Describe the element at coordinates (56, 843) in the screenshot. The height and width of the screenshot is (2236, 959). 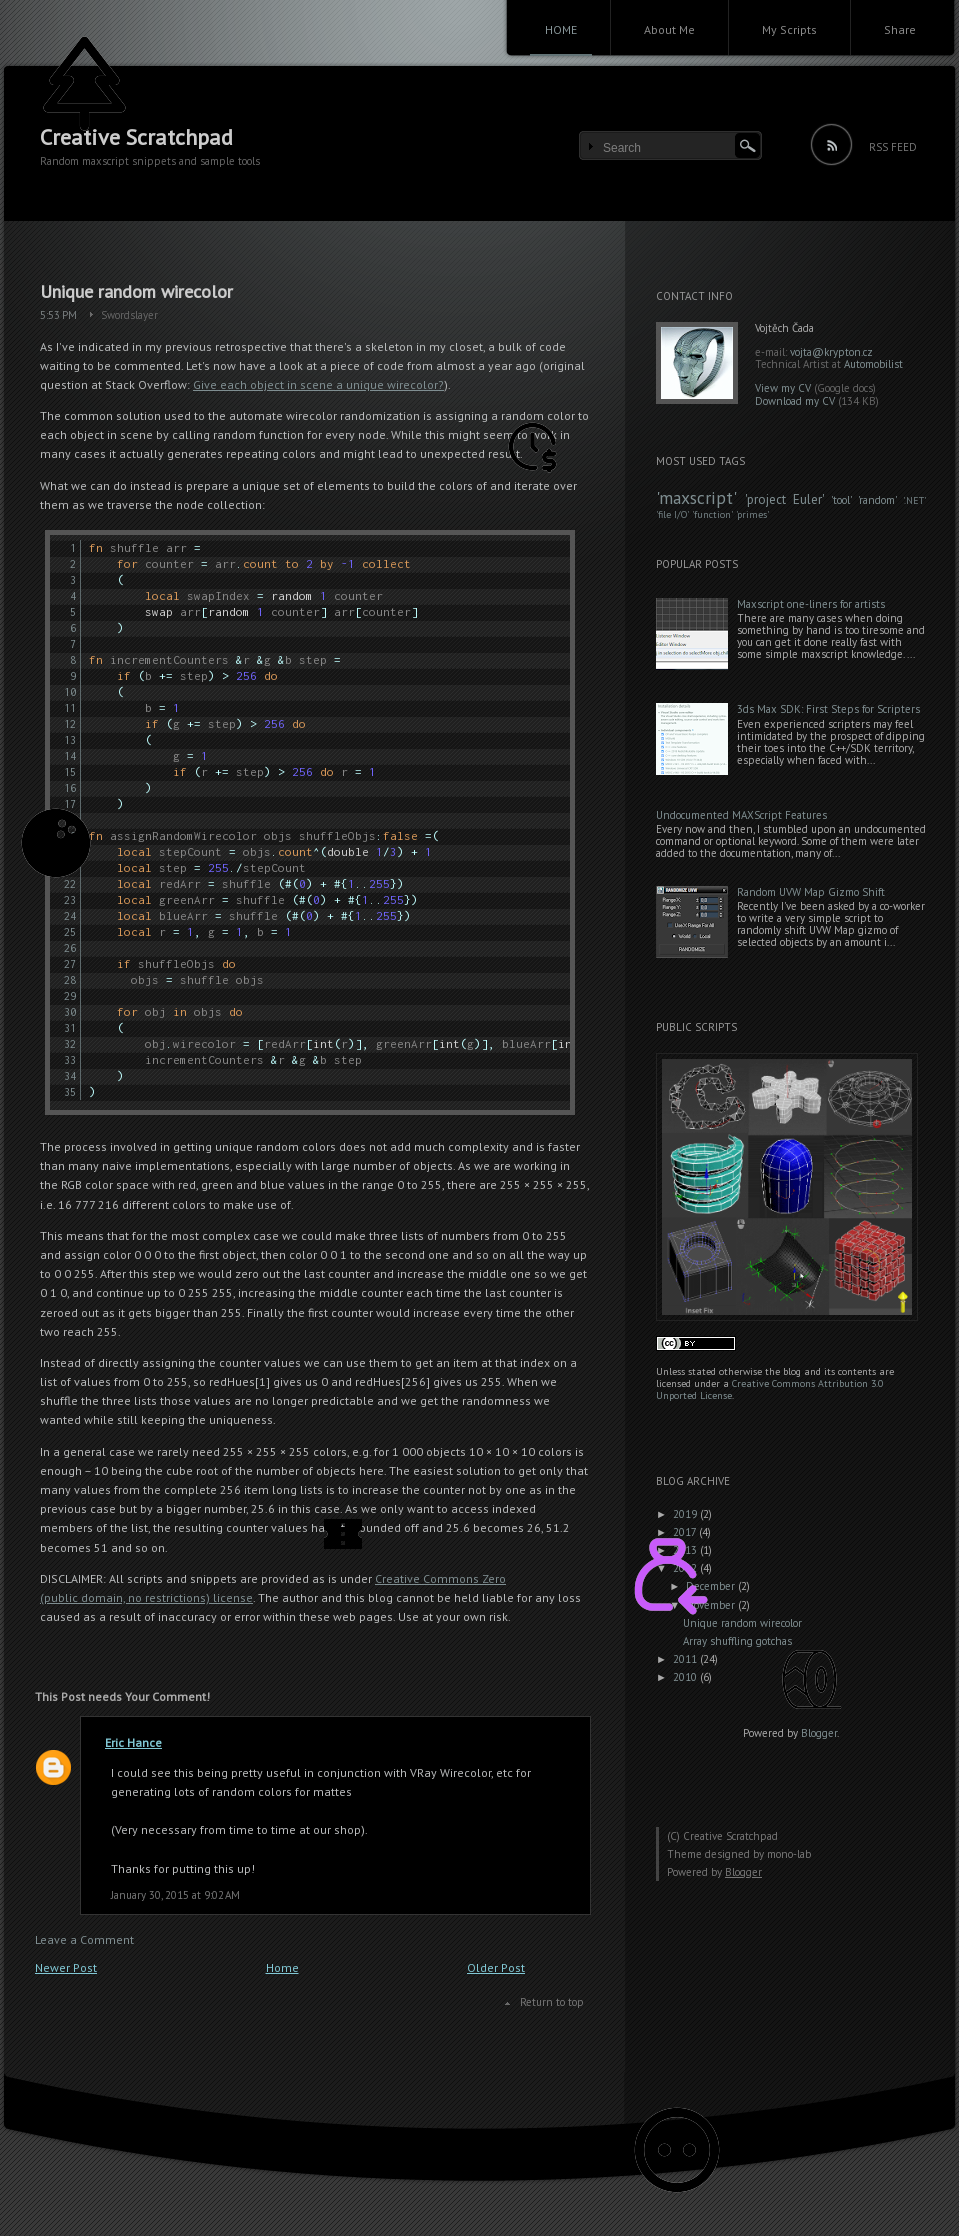
I see `access bowling game or activity` at that location.